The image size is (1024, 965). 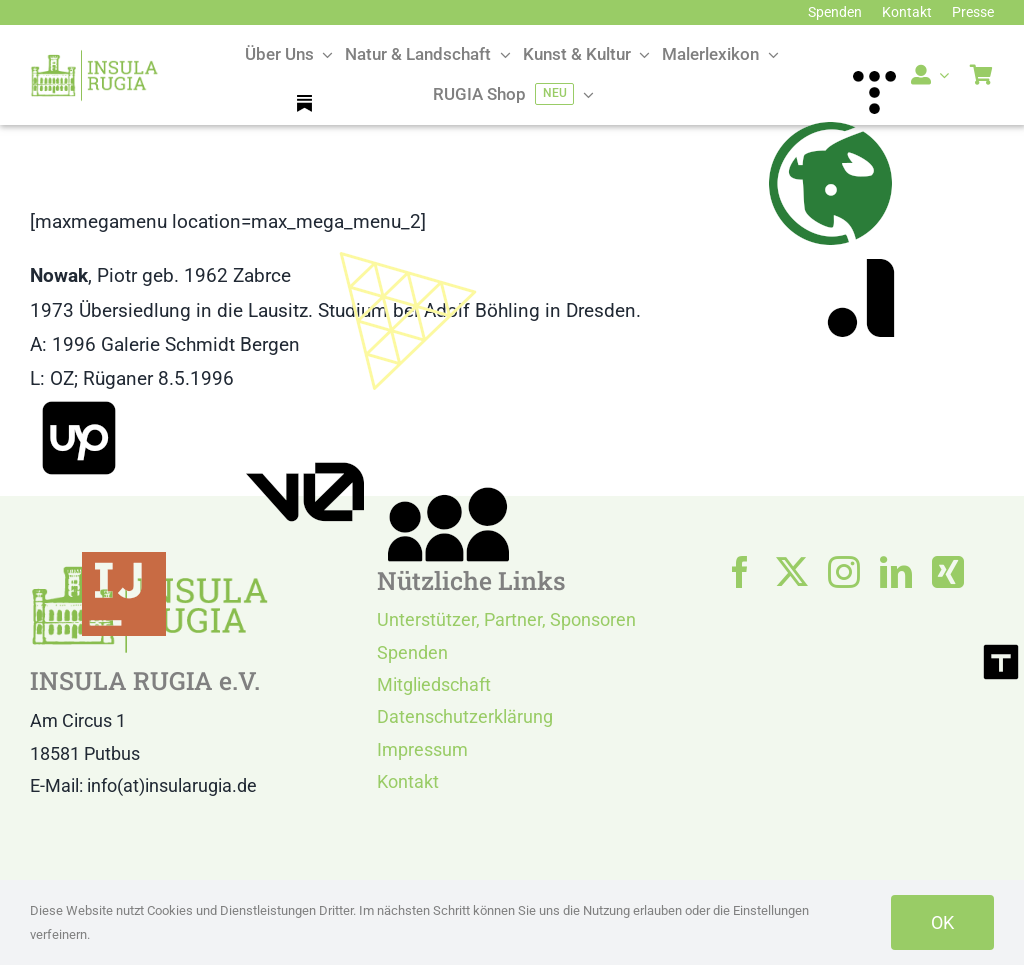 What do you see at coordinates (305, 492) in the screenshot?
I see `v0 by Vercel logo` at bounding box center [305, 492].